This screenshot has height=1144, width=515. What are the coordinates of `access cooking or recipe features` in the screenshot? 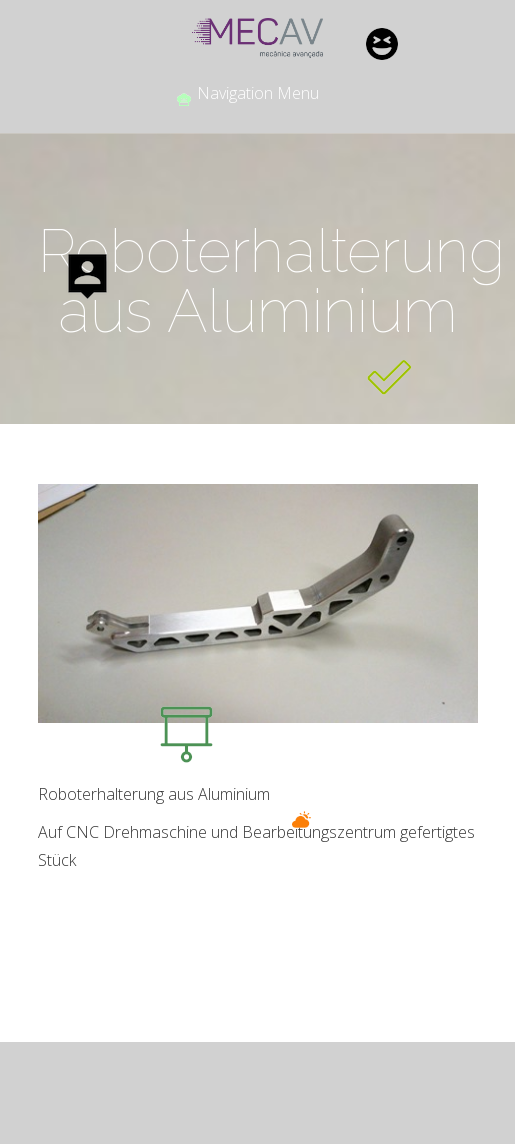 It's located at (184, 100).